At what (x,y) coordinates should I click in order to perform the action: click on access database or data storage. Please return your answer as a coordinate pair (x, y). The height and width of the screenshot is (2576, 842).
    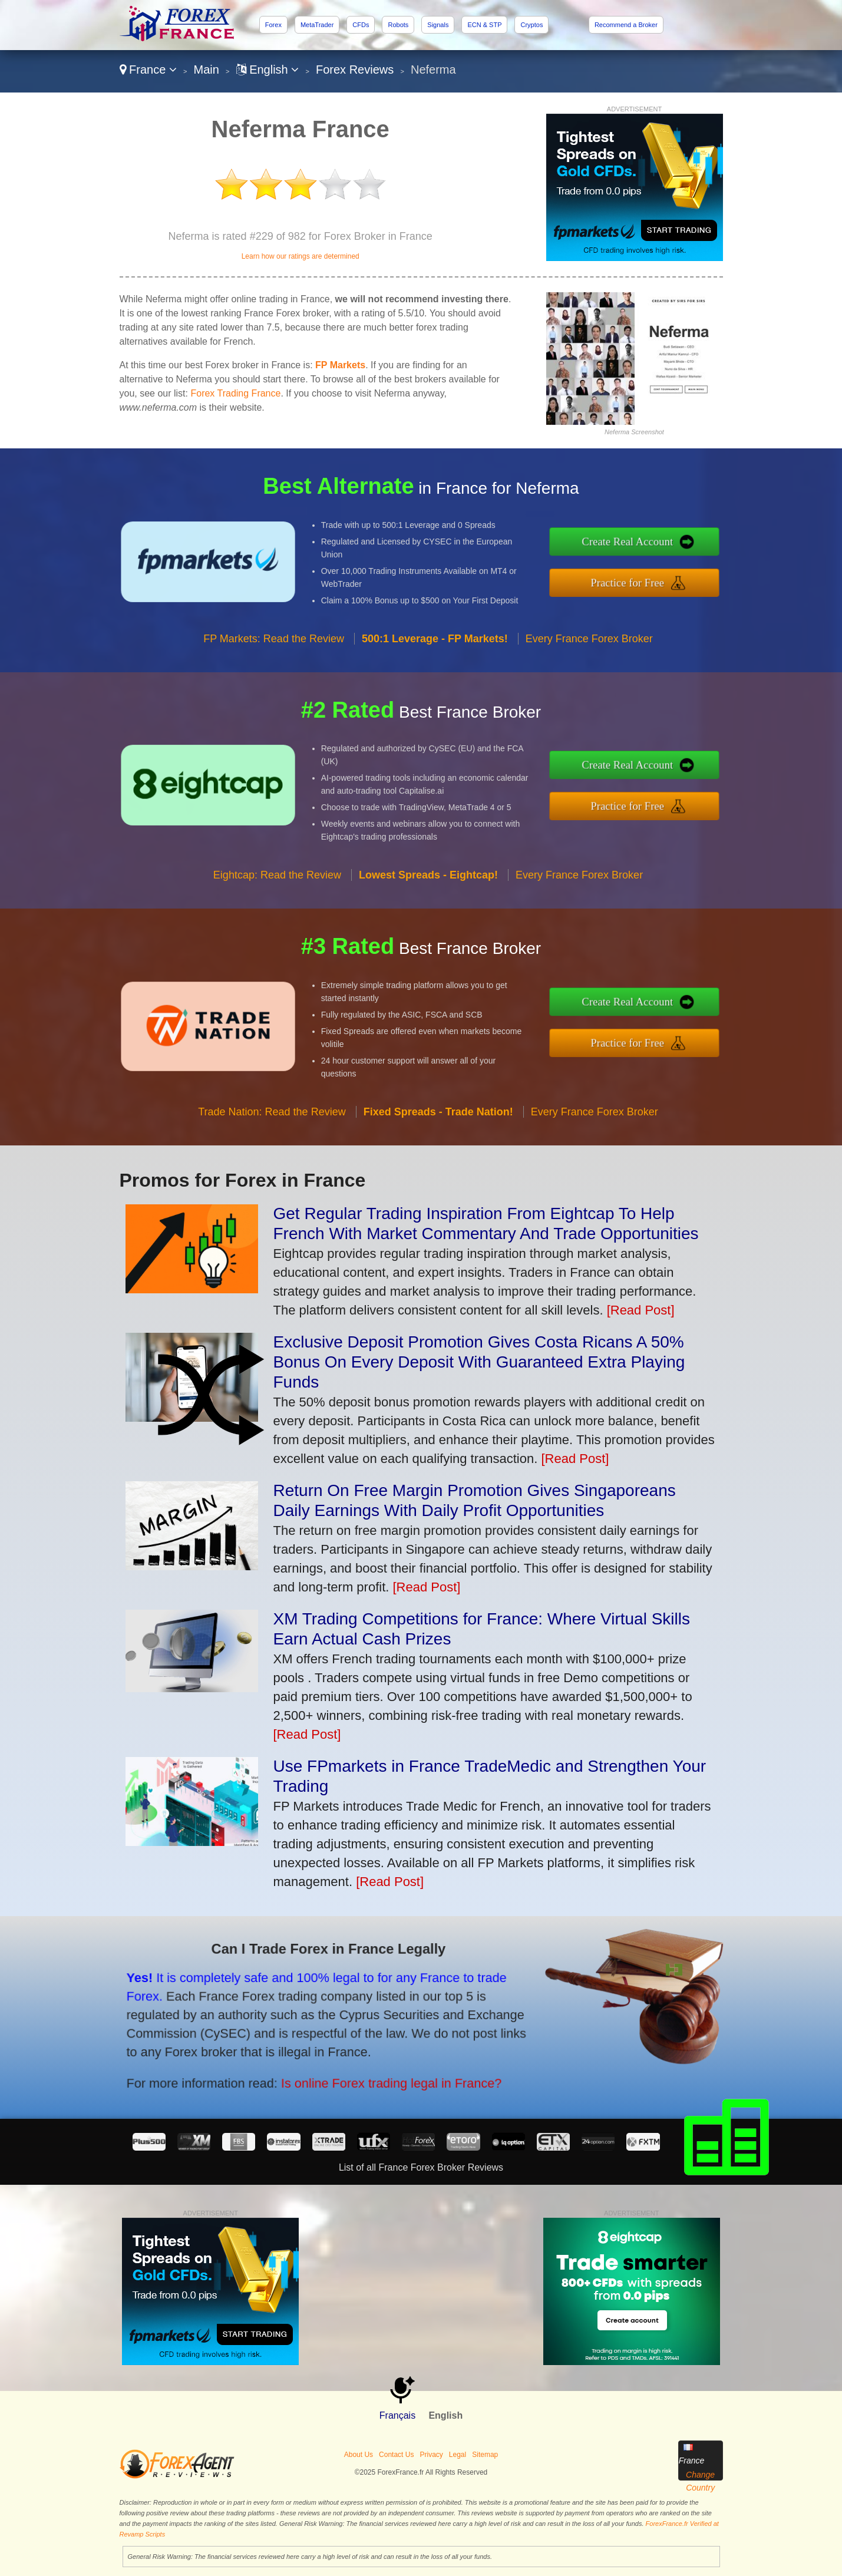
    Looking at the image, I should click on (727, 2137).